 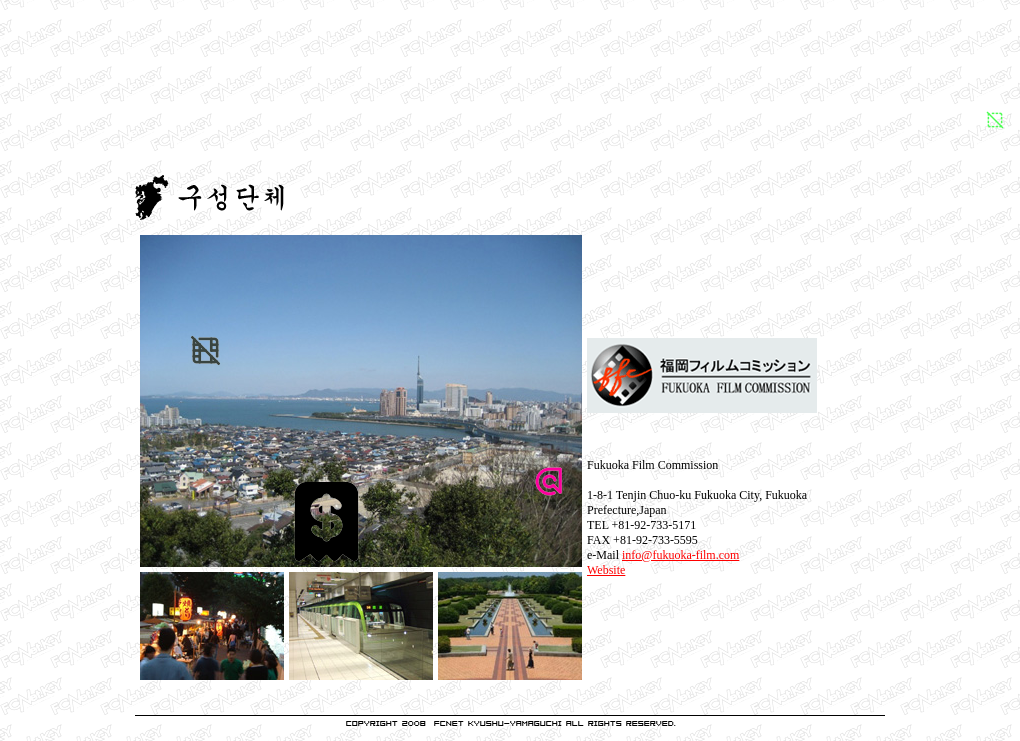 What do you see at coordinates (549, 481) in the screenshot?
I see `access Algolia search services` at bounding box center [549, 481].